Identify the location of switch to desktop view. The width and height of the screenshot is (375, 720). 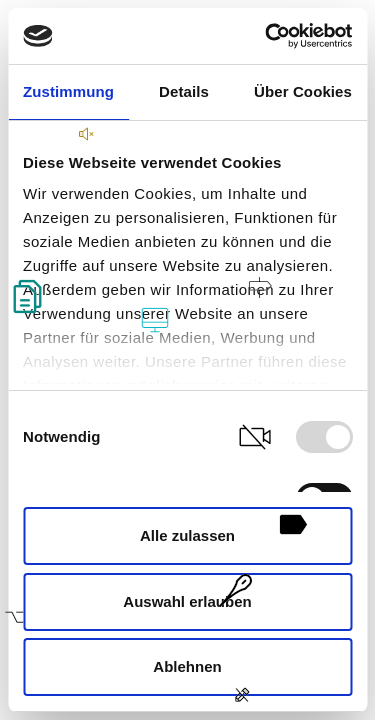
(155, 319).